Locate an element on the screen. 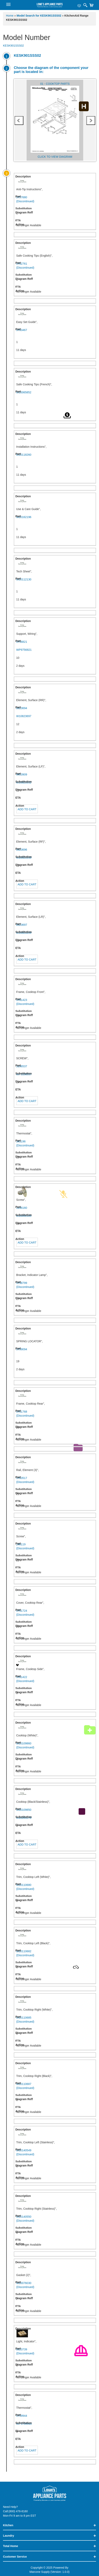 This screenshot has width=99, height=2576. skyatlas brand logo is located at coordinates (76, 1967).